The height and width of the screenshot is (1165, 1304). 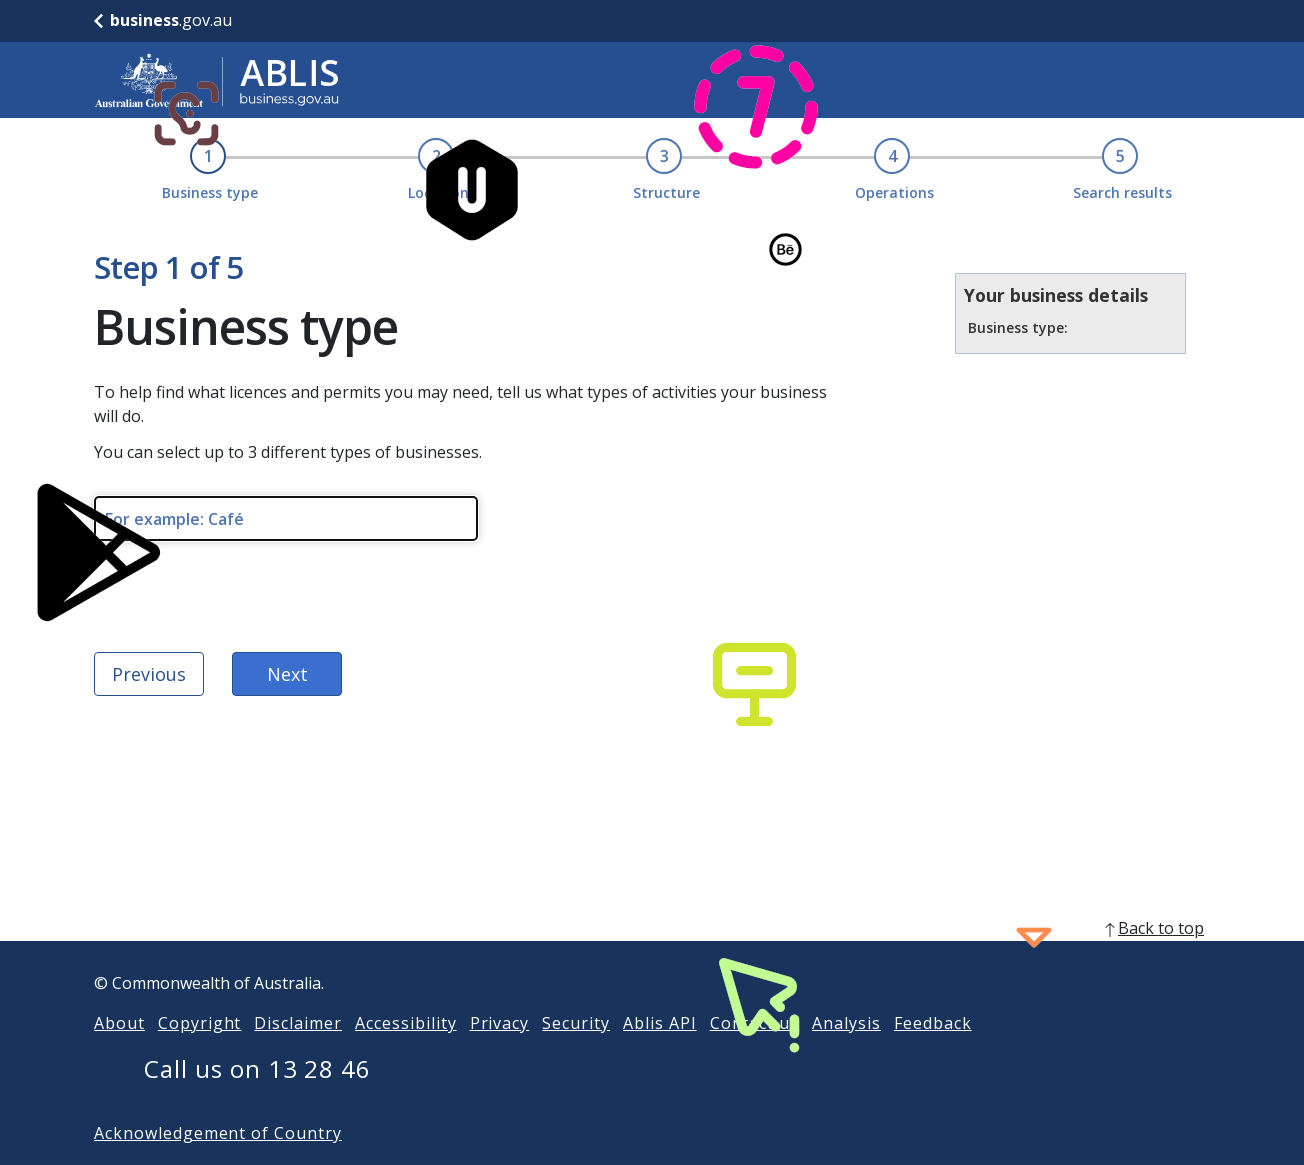 What do you see at coordinates (472, 190) in the screenshot?
I see `indicates a user or username initial` at bounding box center [472, 190].